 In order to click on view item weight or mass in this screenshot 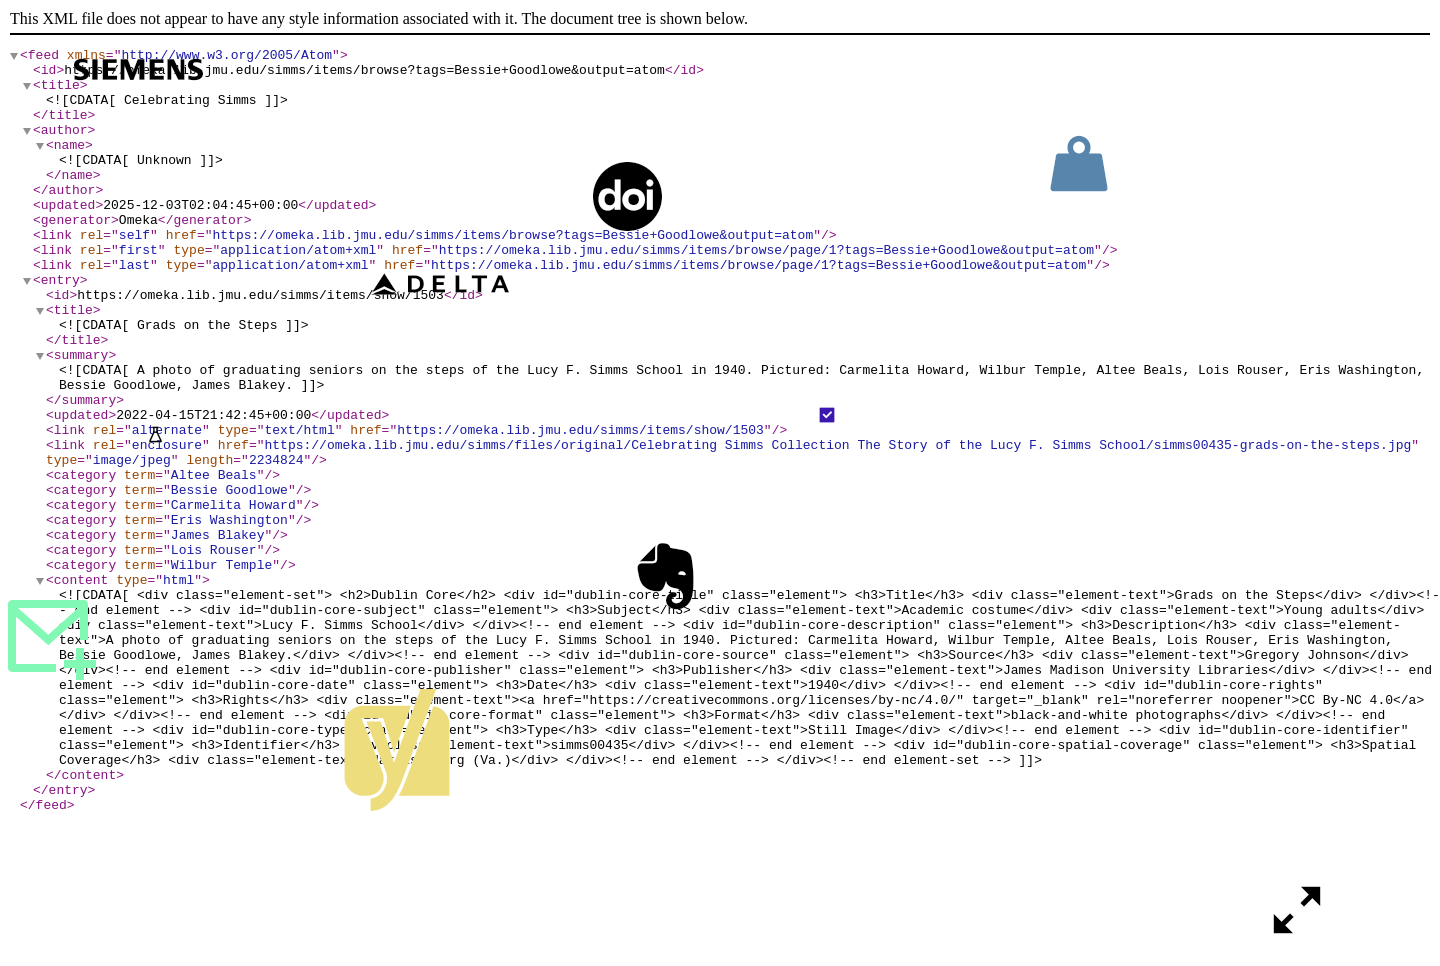, I will do `click(1079, 165)`.